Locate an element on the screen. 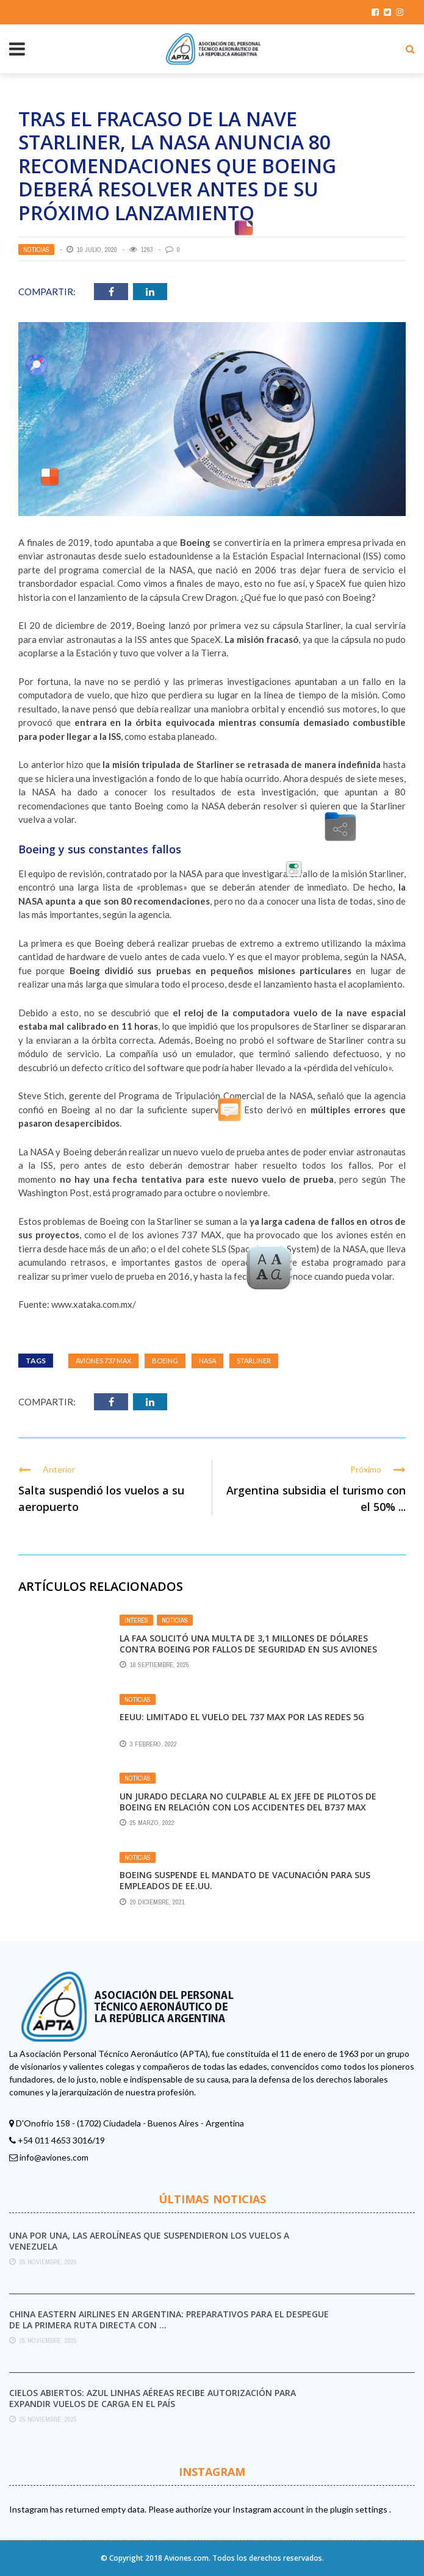  change desktop wallpaper is located at coordinates (243, 228).